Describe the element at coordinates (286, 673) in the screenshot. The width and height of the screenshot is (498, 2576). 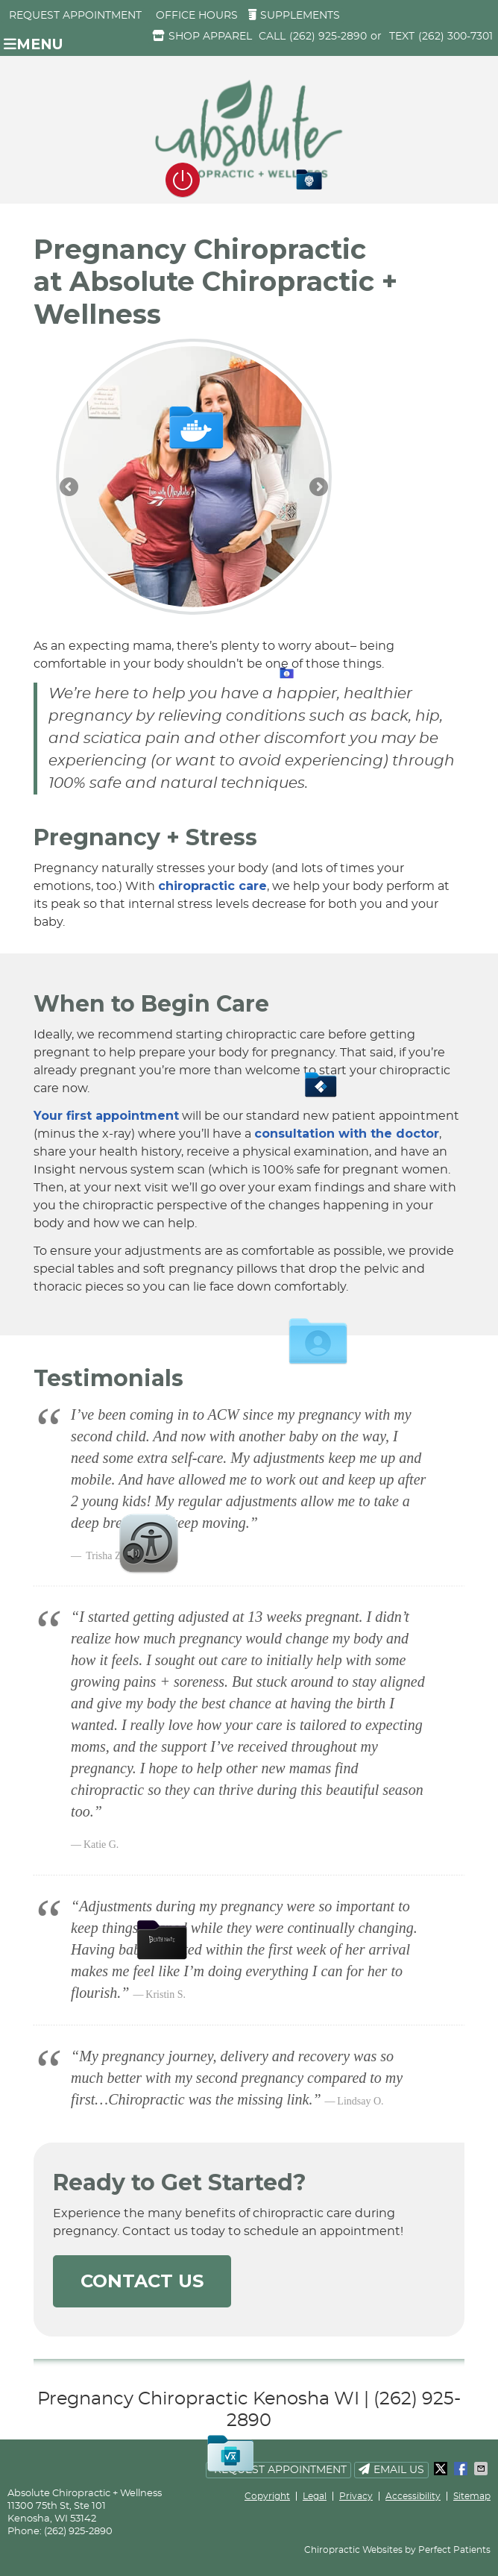
I see `open user profile folder` at that location.